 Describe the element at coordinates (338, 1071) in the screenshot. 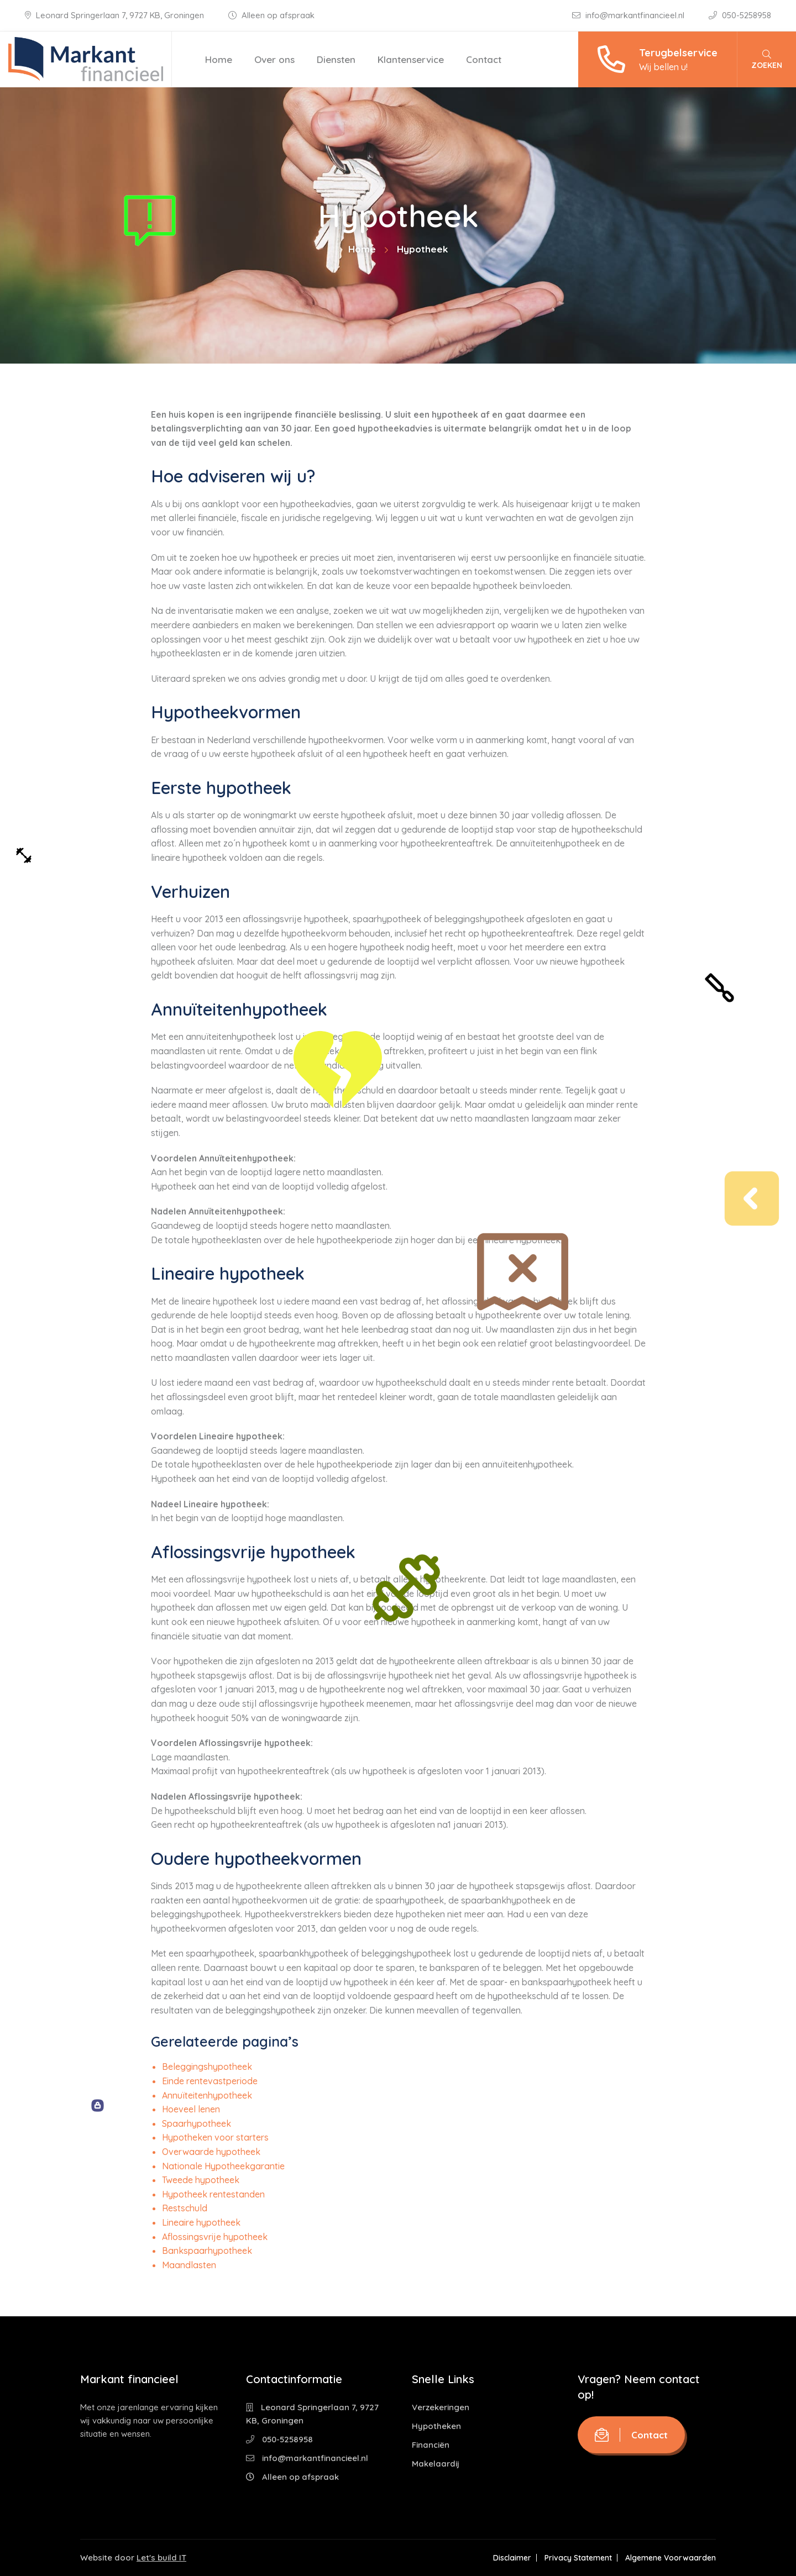

I see `indicates a broken or failed favorite` at that location.